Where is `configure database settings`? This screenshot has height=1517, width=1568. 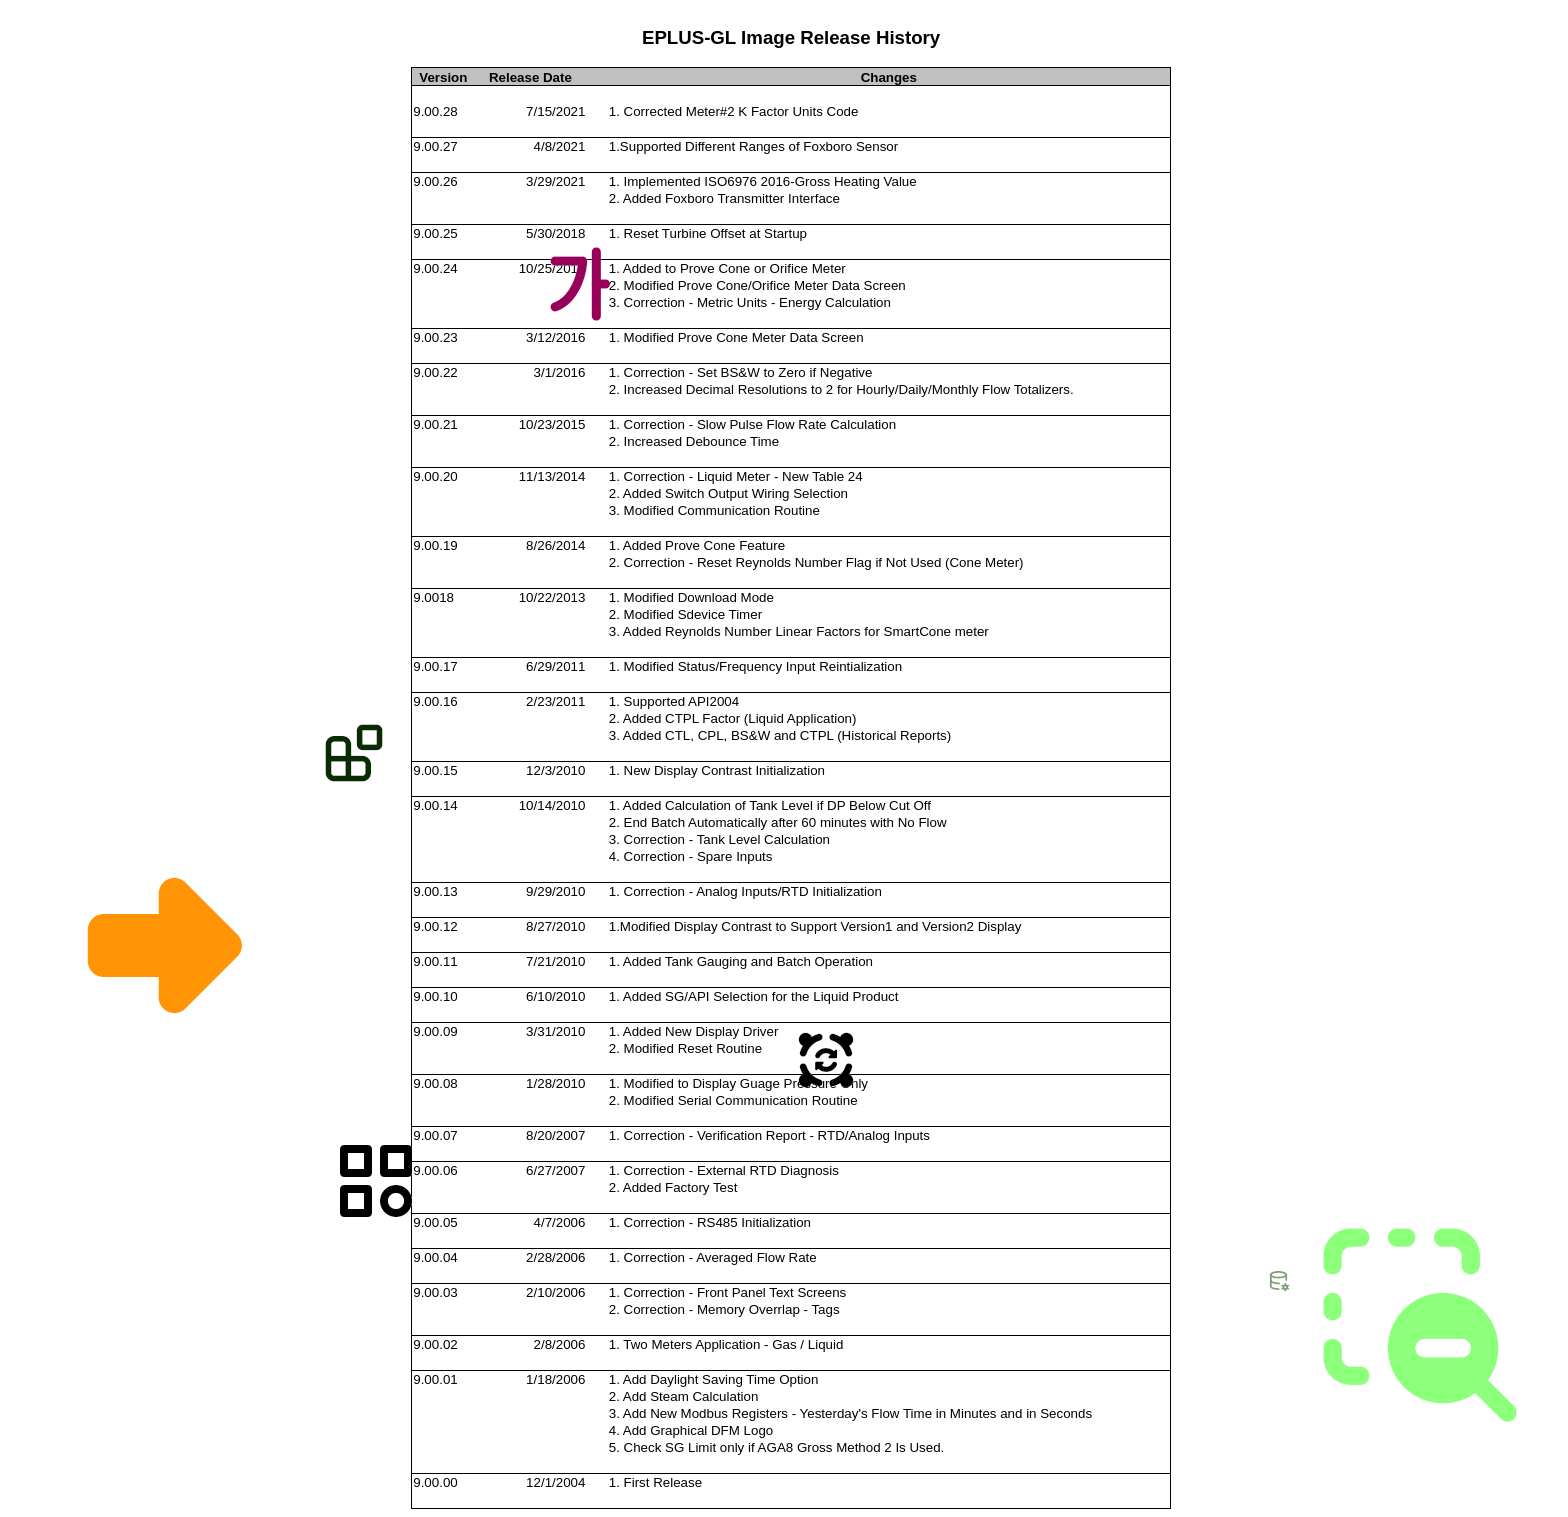 configure database settings is located at coordinates (1278, 1280).